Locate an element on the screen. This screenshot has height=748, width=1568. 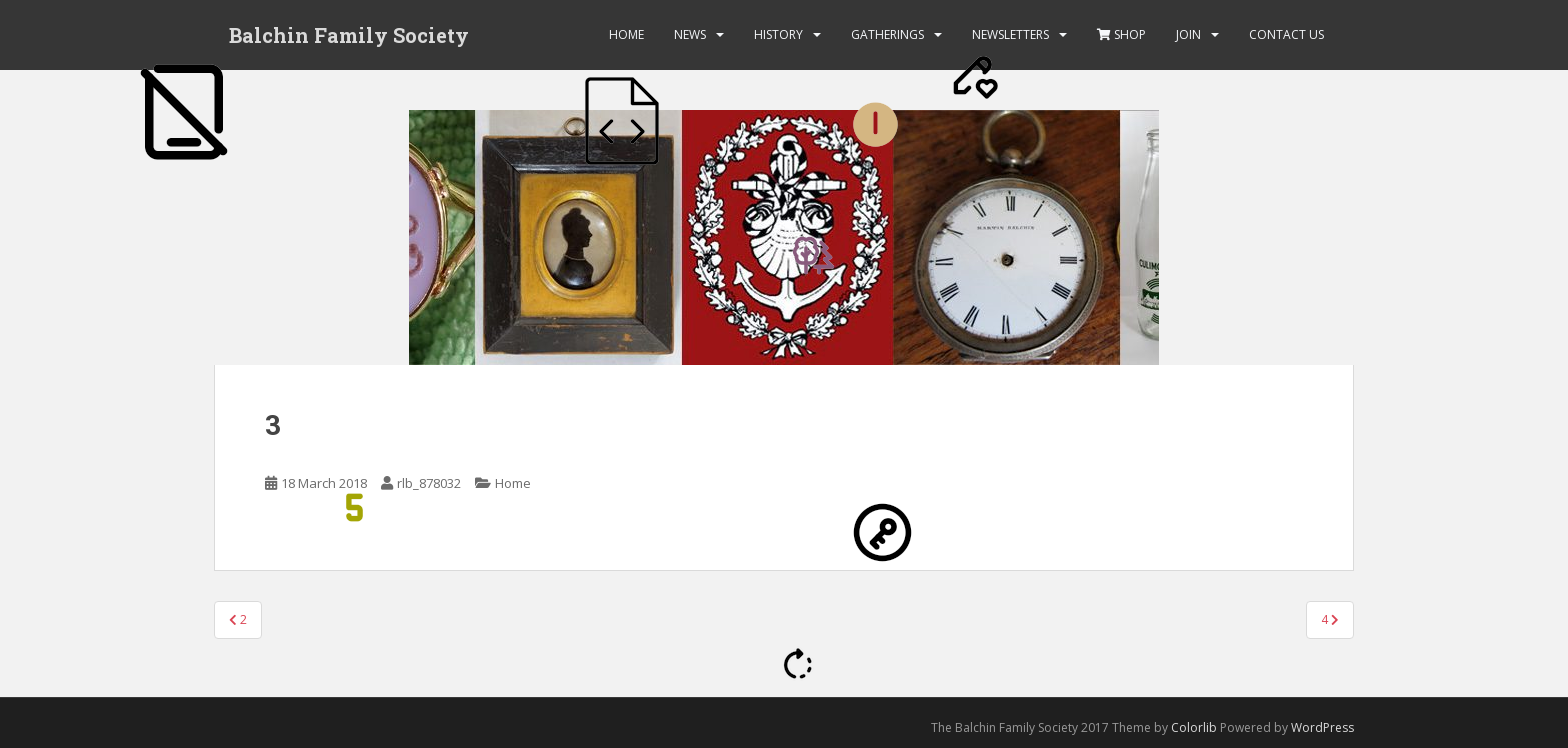
rotate image clockwise is located at coordinates (798, 665).